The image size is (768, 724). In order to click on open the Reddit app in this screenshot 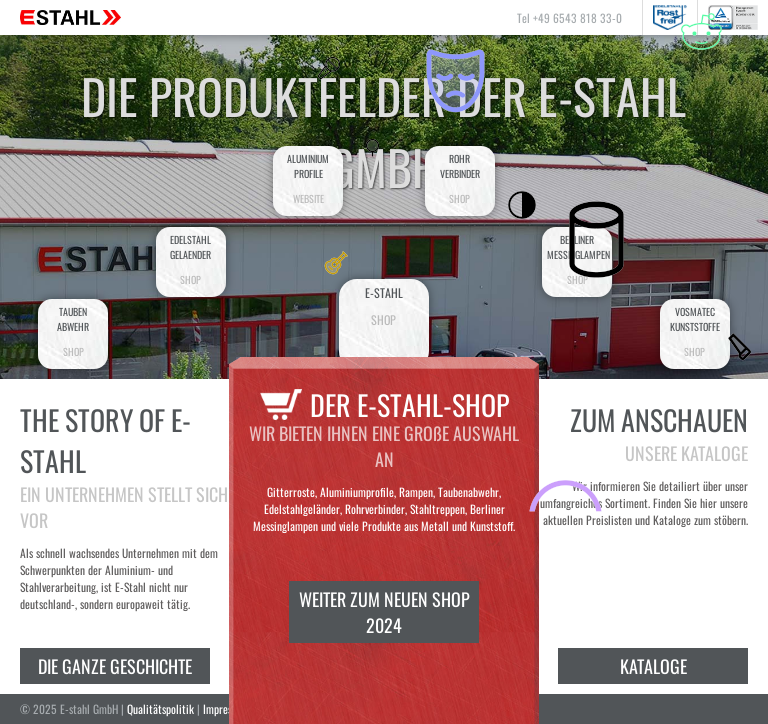, I will do `click(701, 33)`.